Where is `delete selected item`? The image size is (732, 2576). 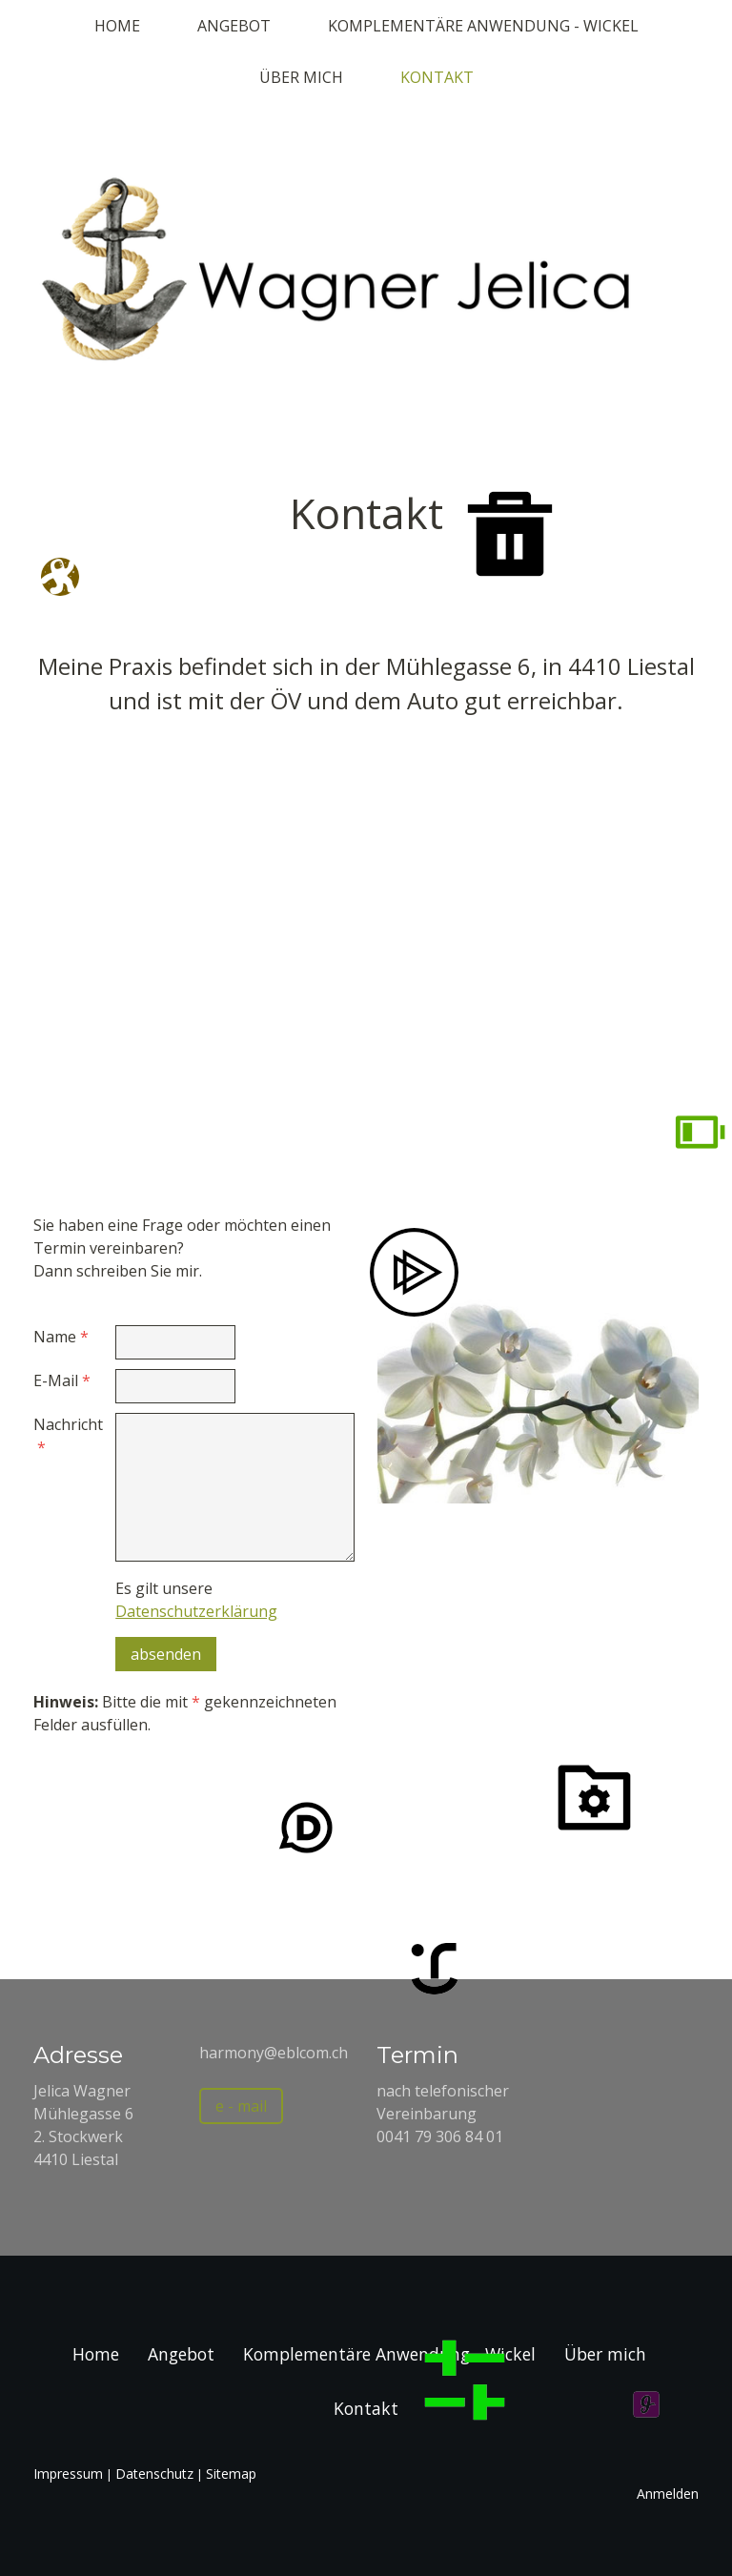 delete selected item is located at coordinates (510, 534).